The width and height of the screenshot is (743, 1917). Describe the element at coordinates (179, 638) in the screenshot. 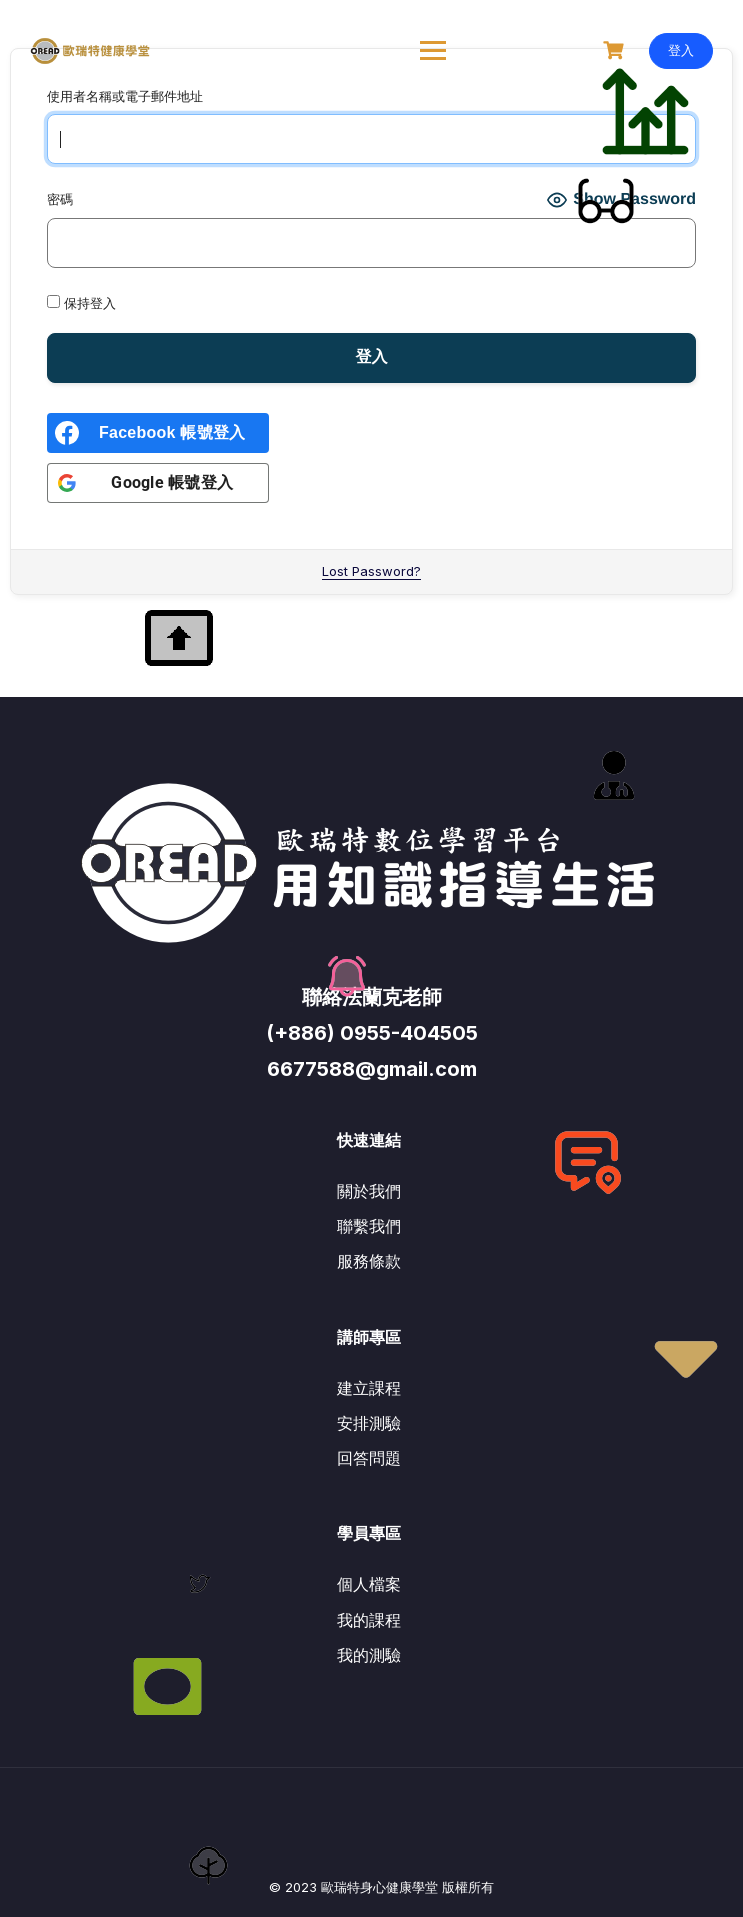

I see `start screen sharing or presentation mode` at that location.